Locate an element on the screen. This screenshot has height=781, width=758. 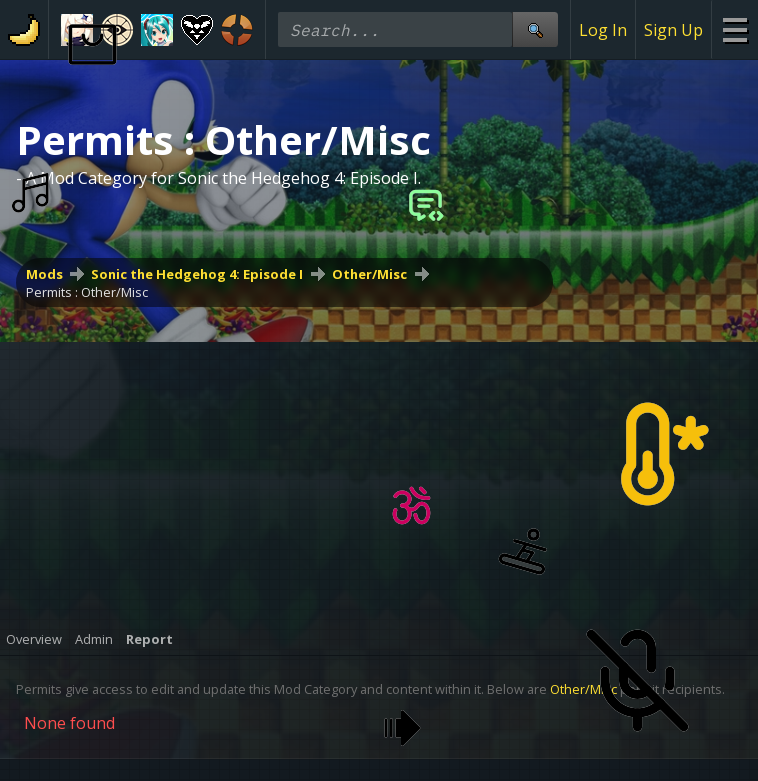
access music library or player is located at coordinates (32, 193).